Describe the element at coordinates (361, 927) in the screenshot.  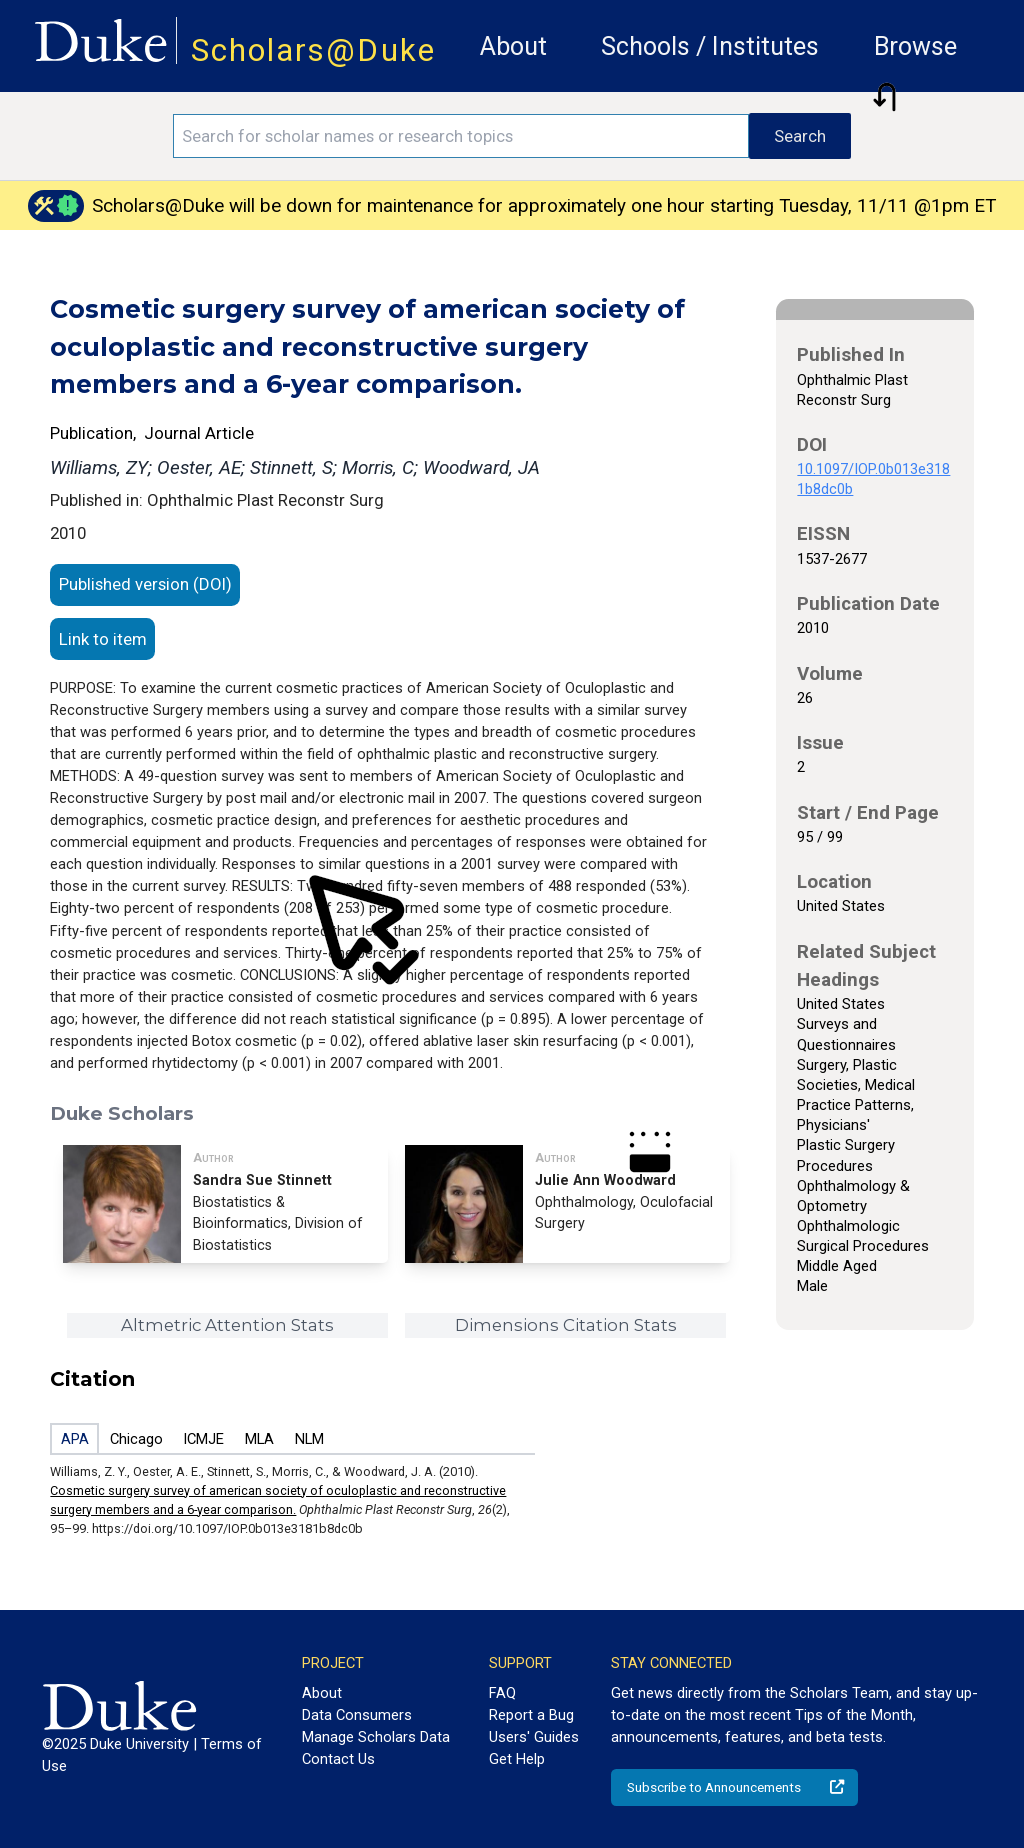
I see `click action confirmed` at that location.